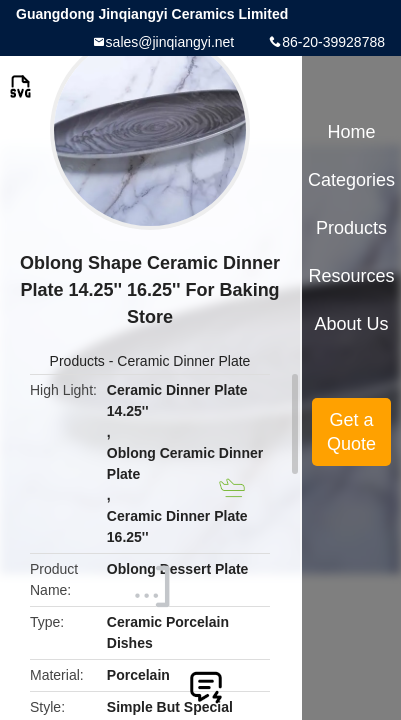 The image size is (401, 720). What do you see at coordinates (153, 586) in the screenshot?
I see `indicates end of a code block or container` at bounding box center [153, 586].